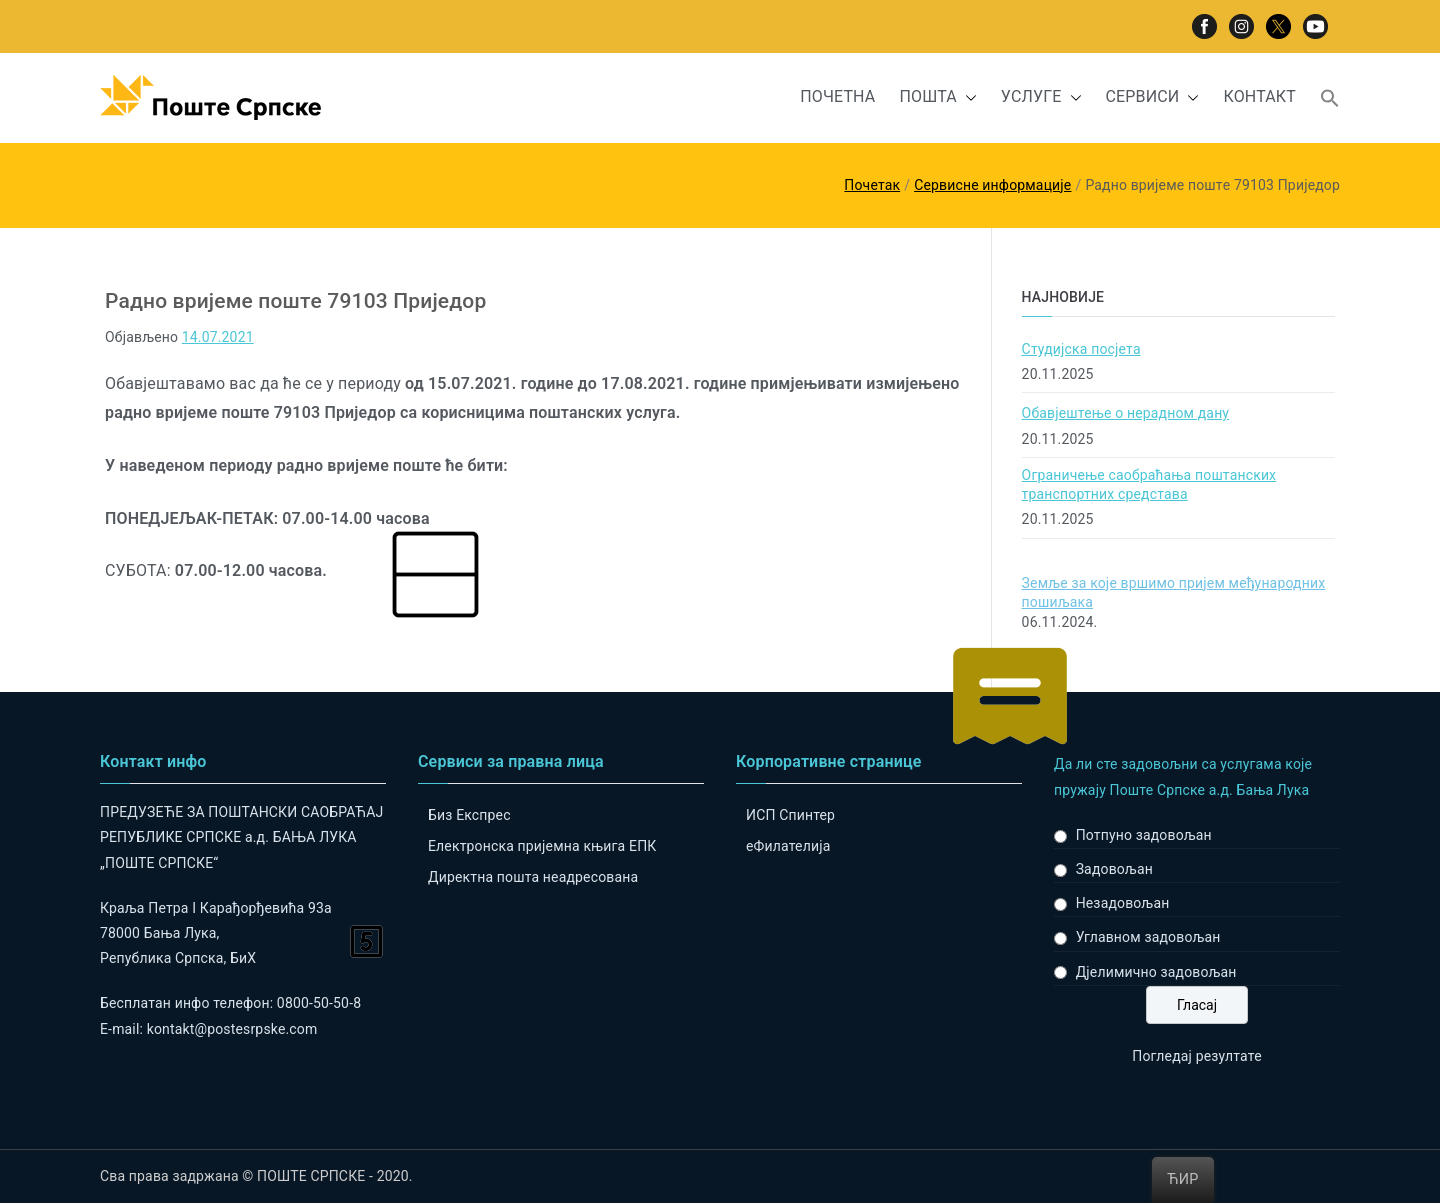 The image size is (1440, 1203). I want to click on view purchase receipt or transaction history, so click(1010, 696).